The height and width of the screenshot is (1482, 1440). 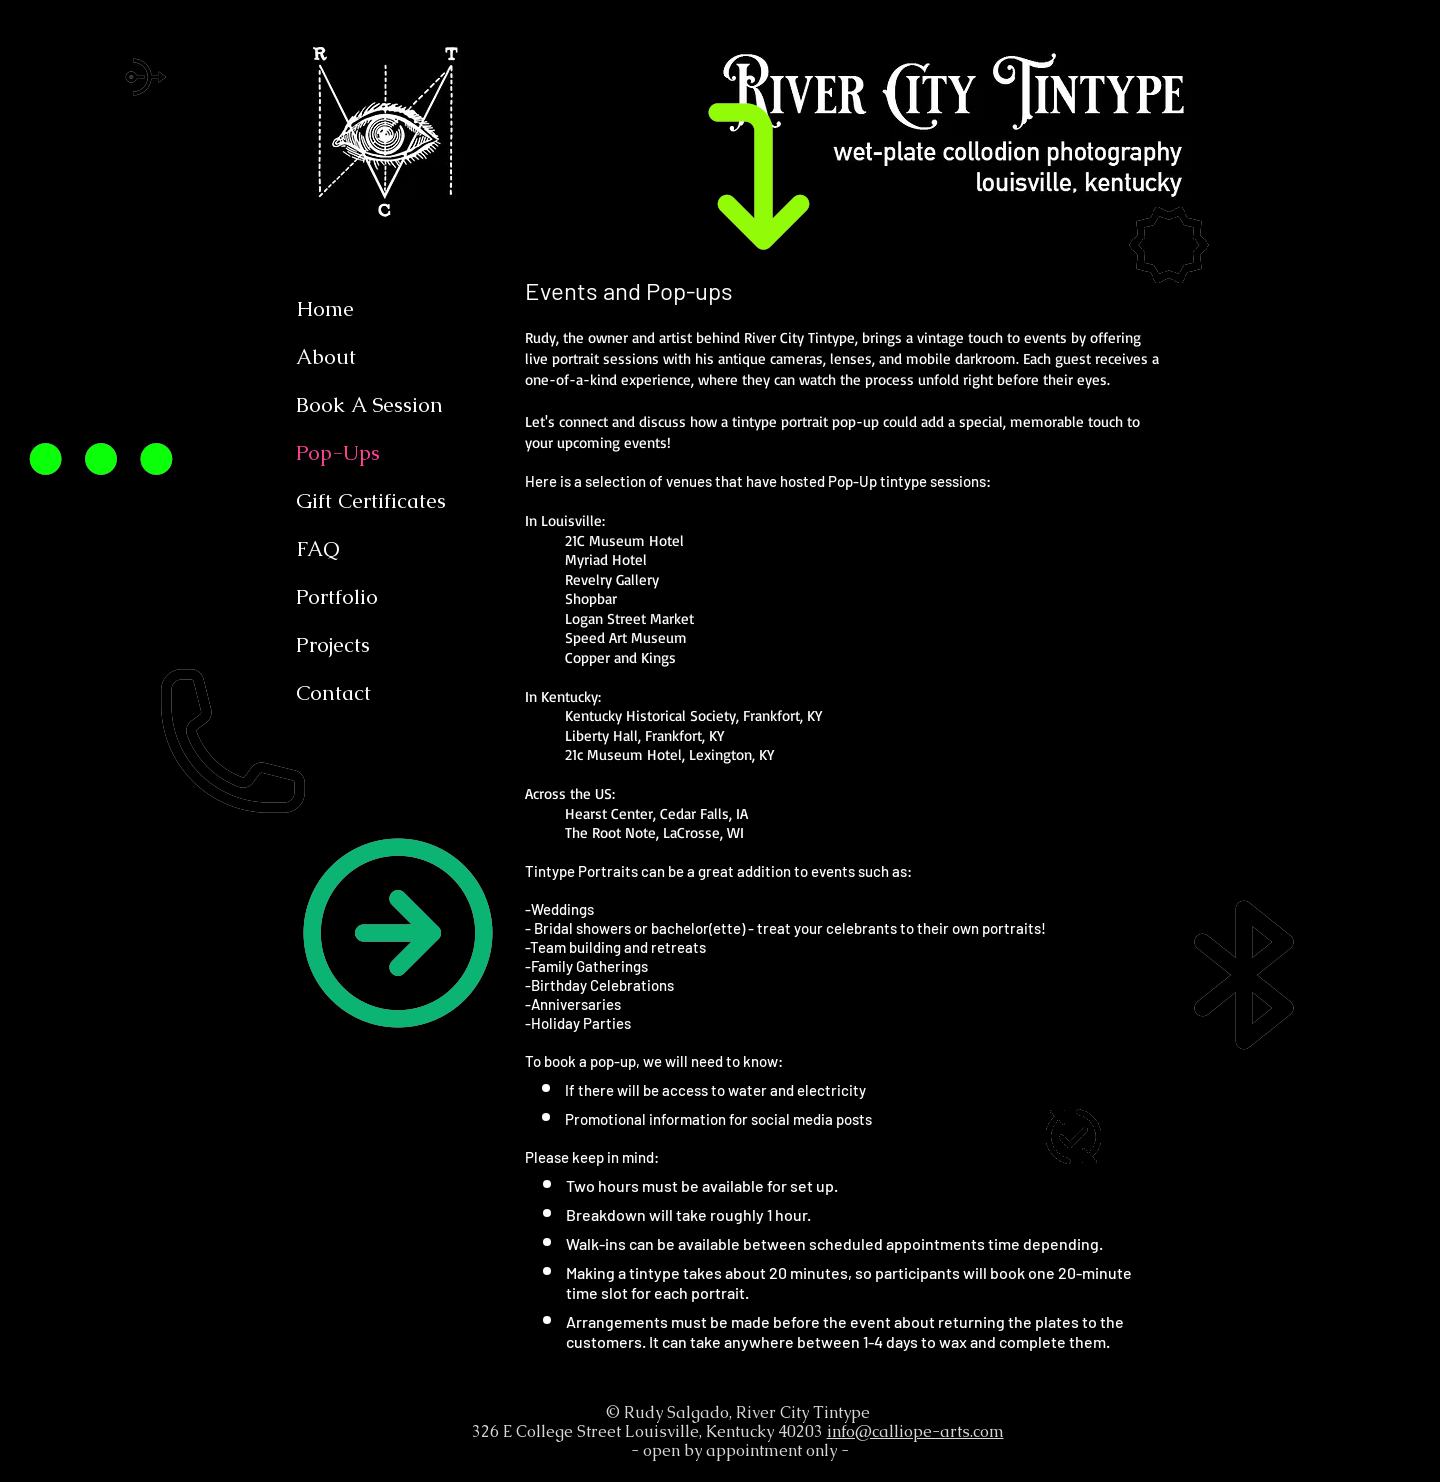 What do you see at coordinates (1073, 1136) in the screenshot?
I see `sync or publish changes` at bounding box center [1073, 1136].